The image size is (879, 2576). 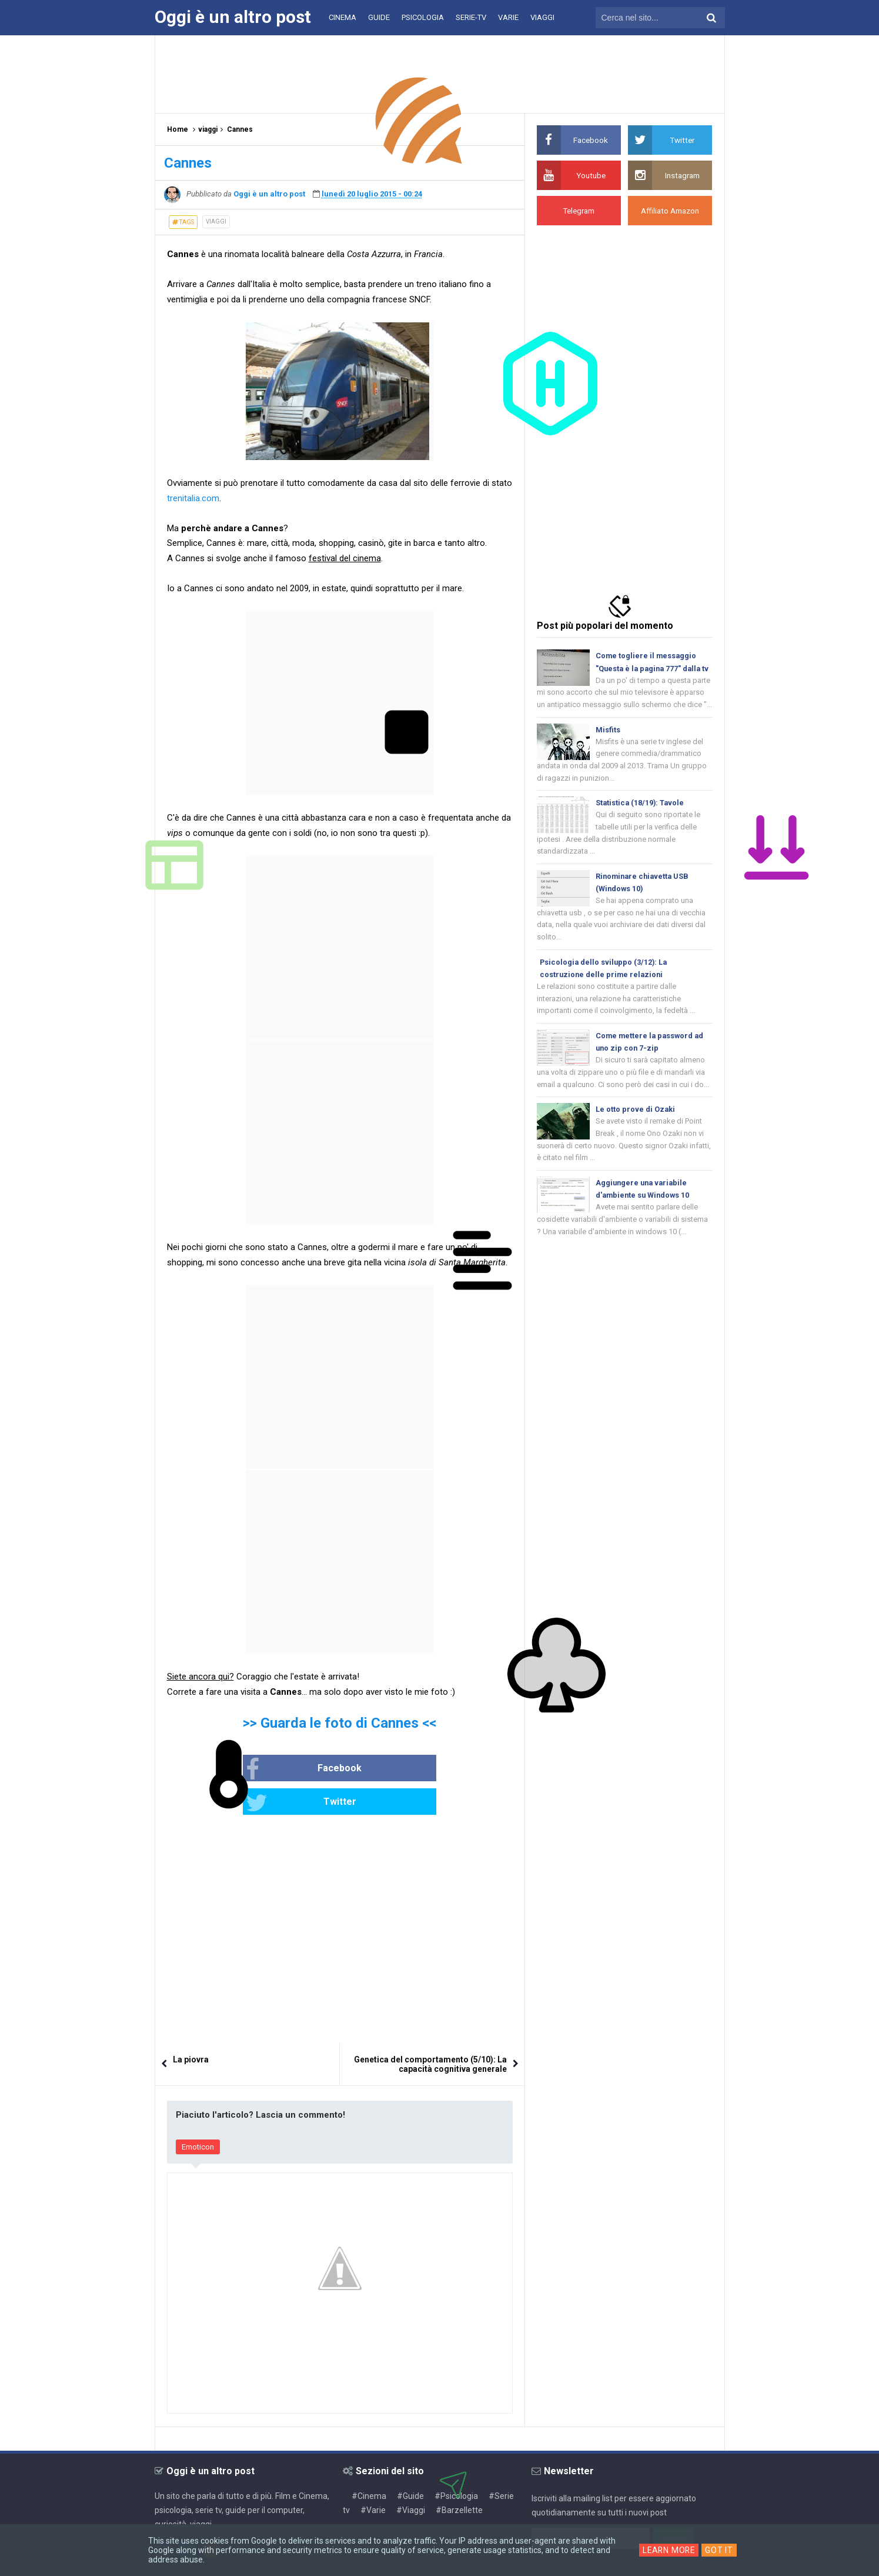 I want to click on send a message, so click(x=454, y=2484).